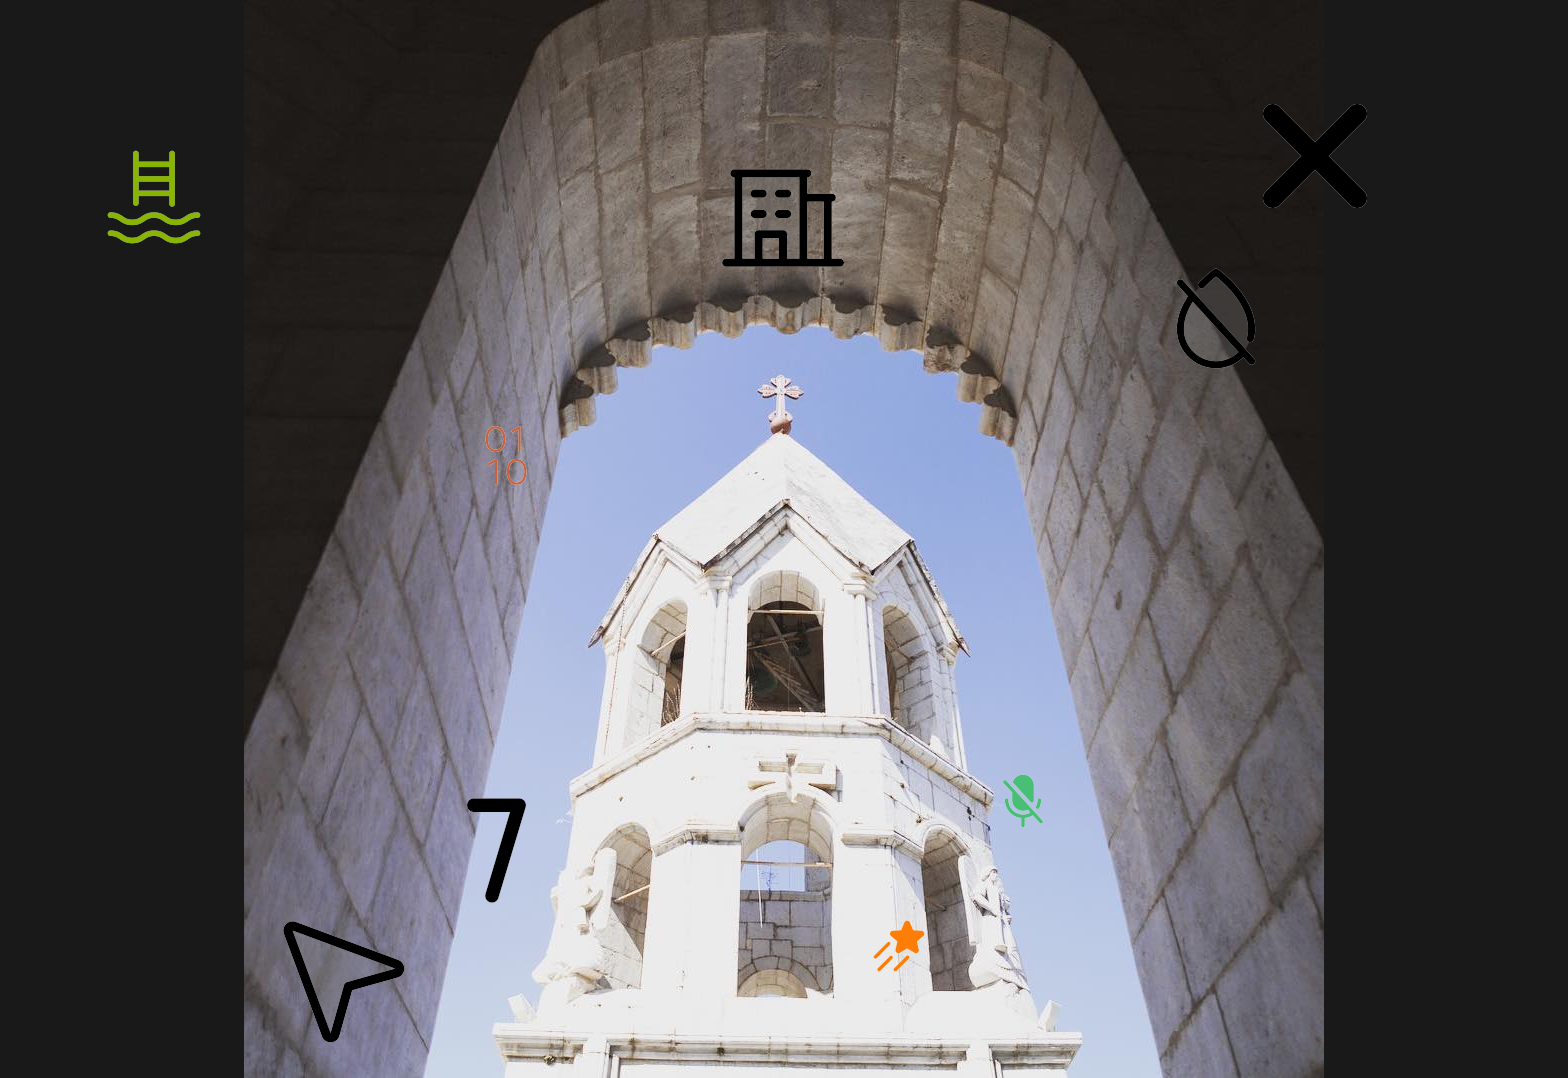 The image size is (1568, 1078). Describe the element at coordinates (1023, 800) in the screenshot. I see `mute your microphone` at that location.